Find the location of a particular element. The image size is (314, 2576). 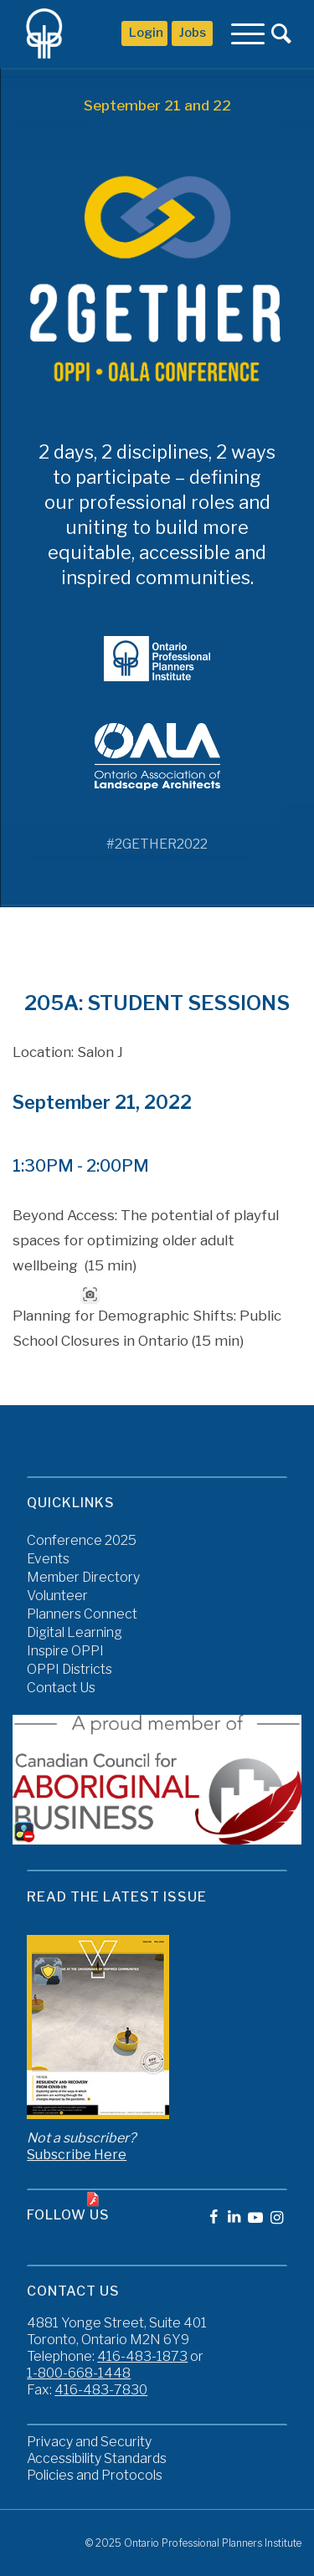

flash video file type indicator is located at coordinates (93, 2199).